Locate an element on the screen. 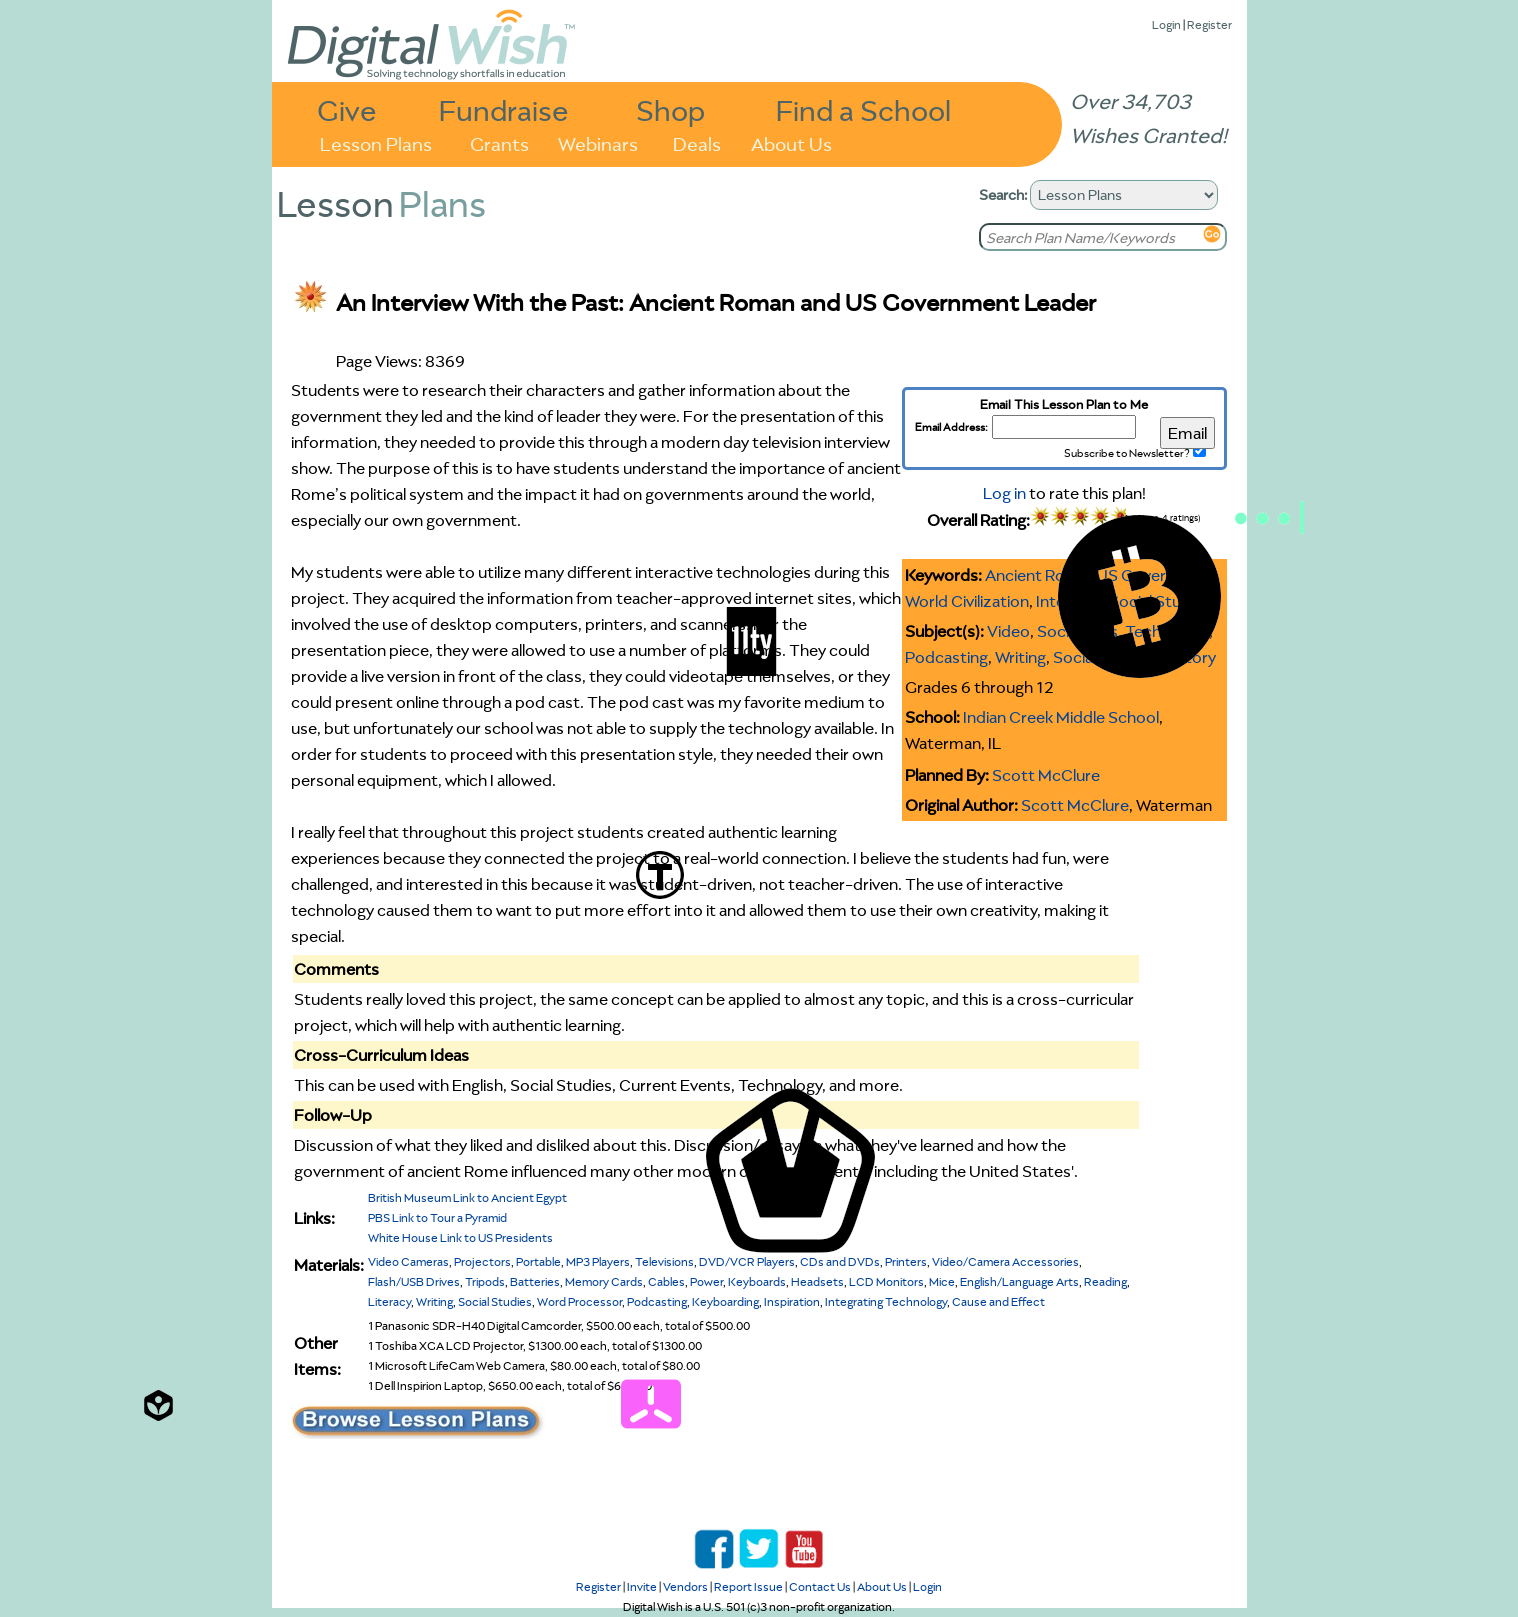 The width and height of the screenshot is (1518, 1617). eleventy (11ty) static site generator logo is located at coordinates (751, 641).